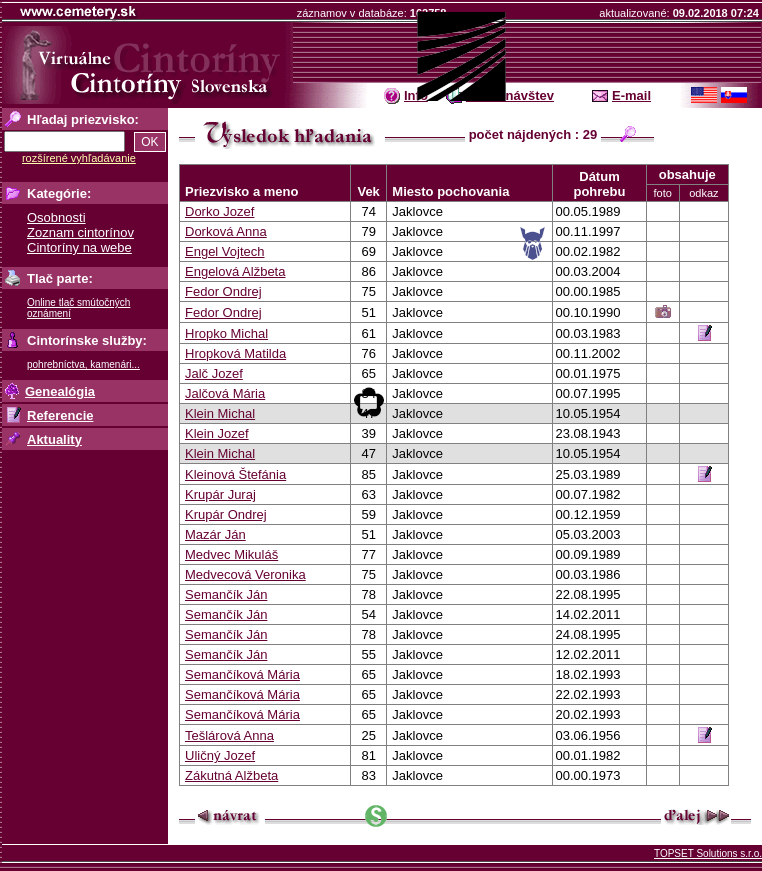  What do you see at coordinates (532, 243) in the screenshot?
I see `visit the odin project website` at bounding box center [532, 243].